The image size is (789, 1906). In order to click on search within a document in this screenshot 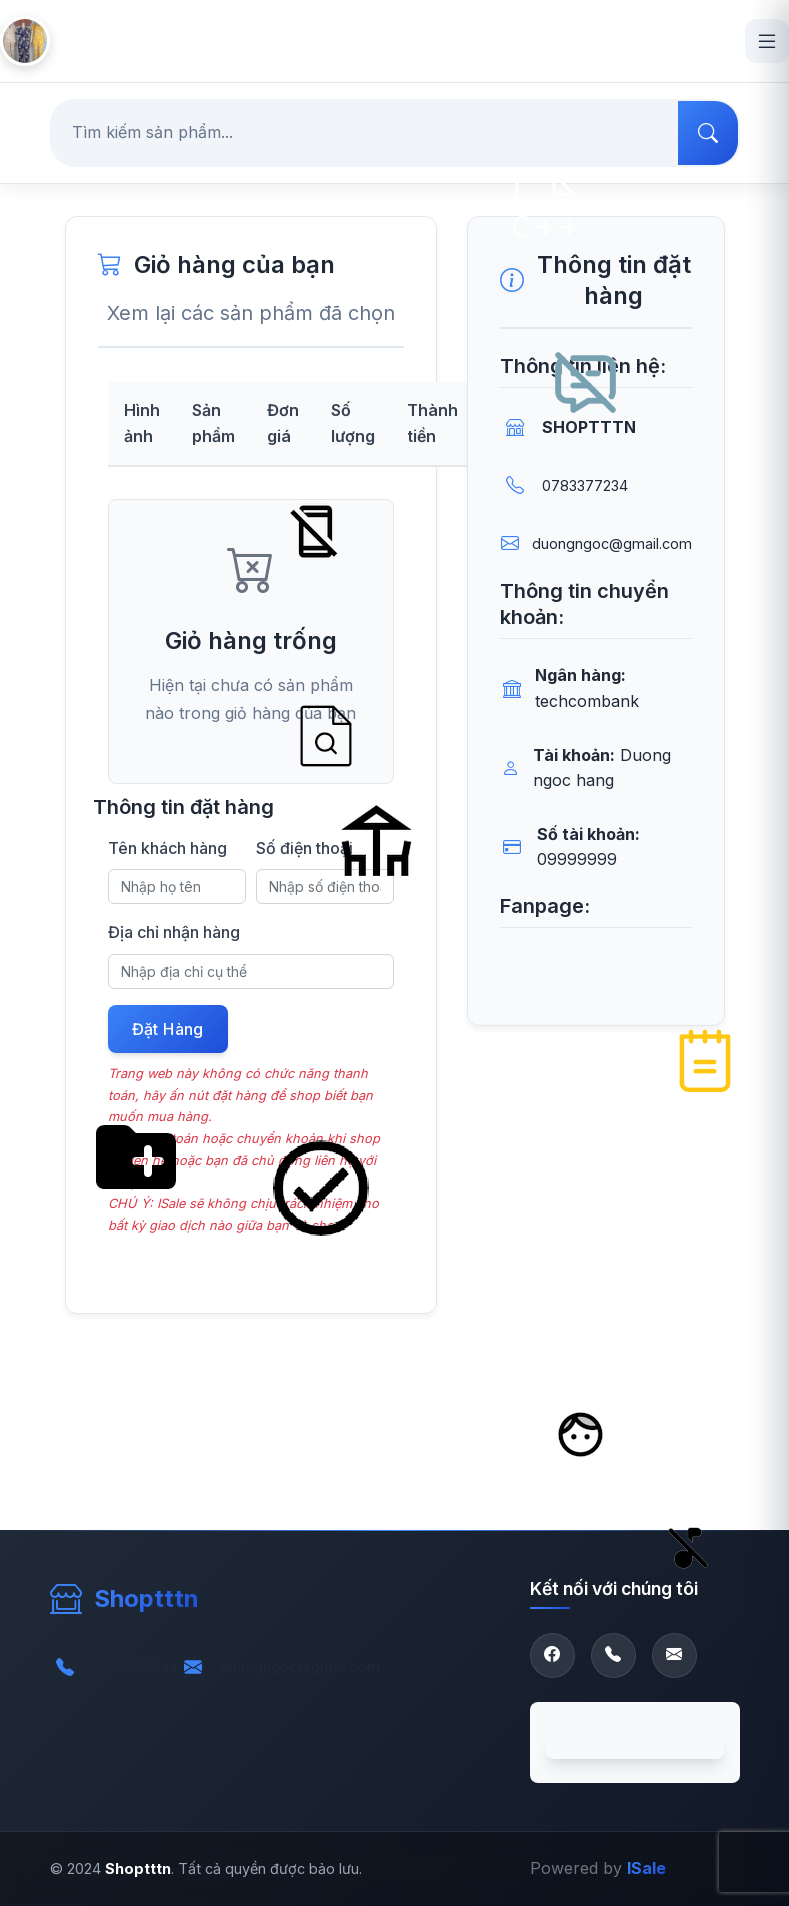, I will do `click(326, 736)`.